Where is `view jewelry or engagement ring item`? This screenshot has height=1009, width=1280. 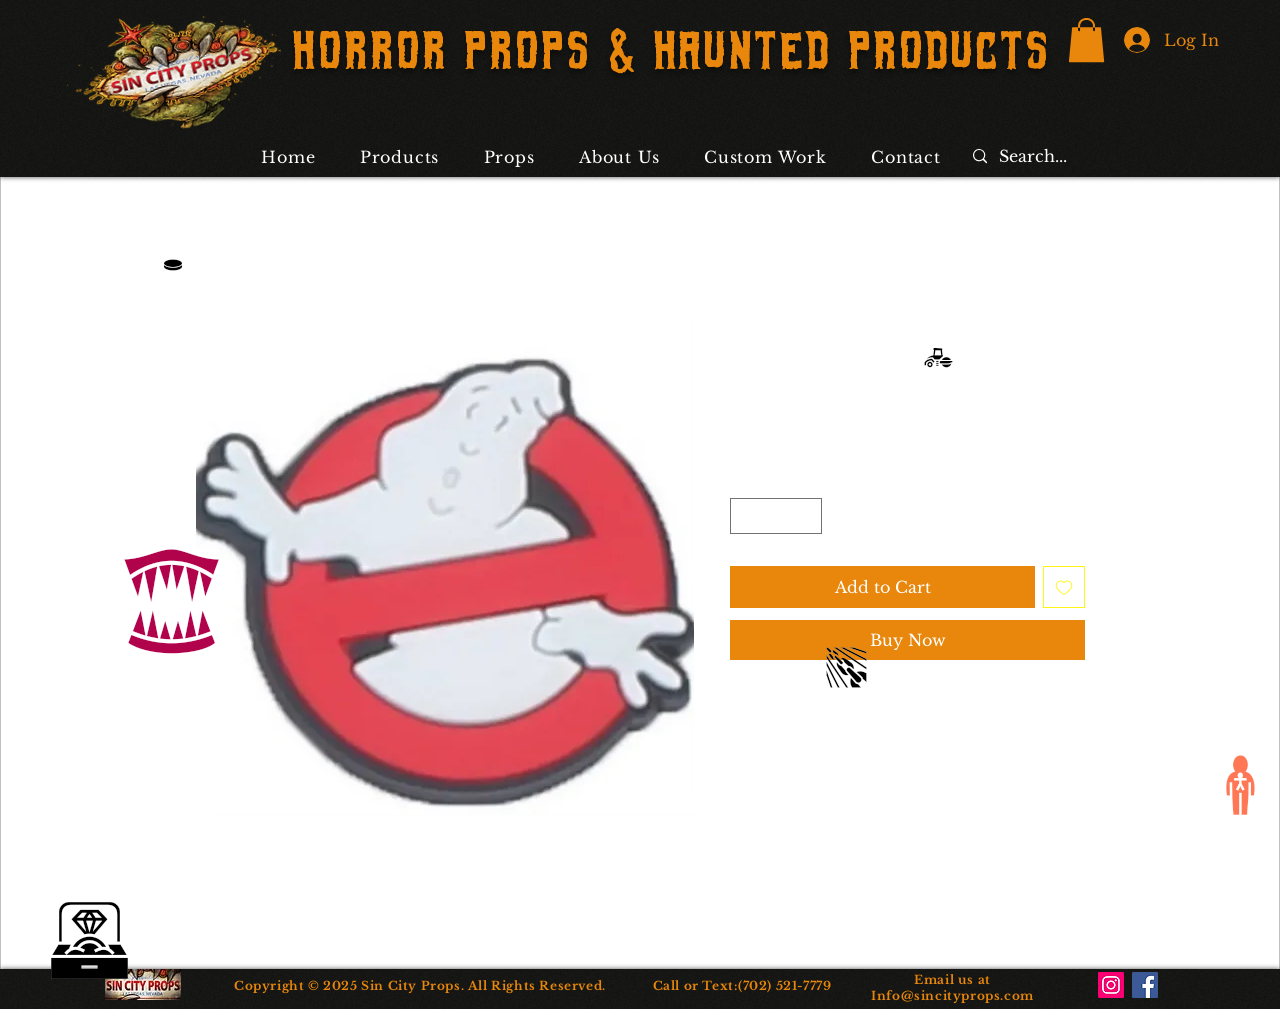 view jewelry or engagement ring item is located at coordinates (89, 940).